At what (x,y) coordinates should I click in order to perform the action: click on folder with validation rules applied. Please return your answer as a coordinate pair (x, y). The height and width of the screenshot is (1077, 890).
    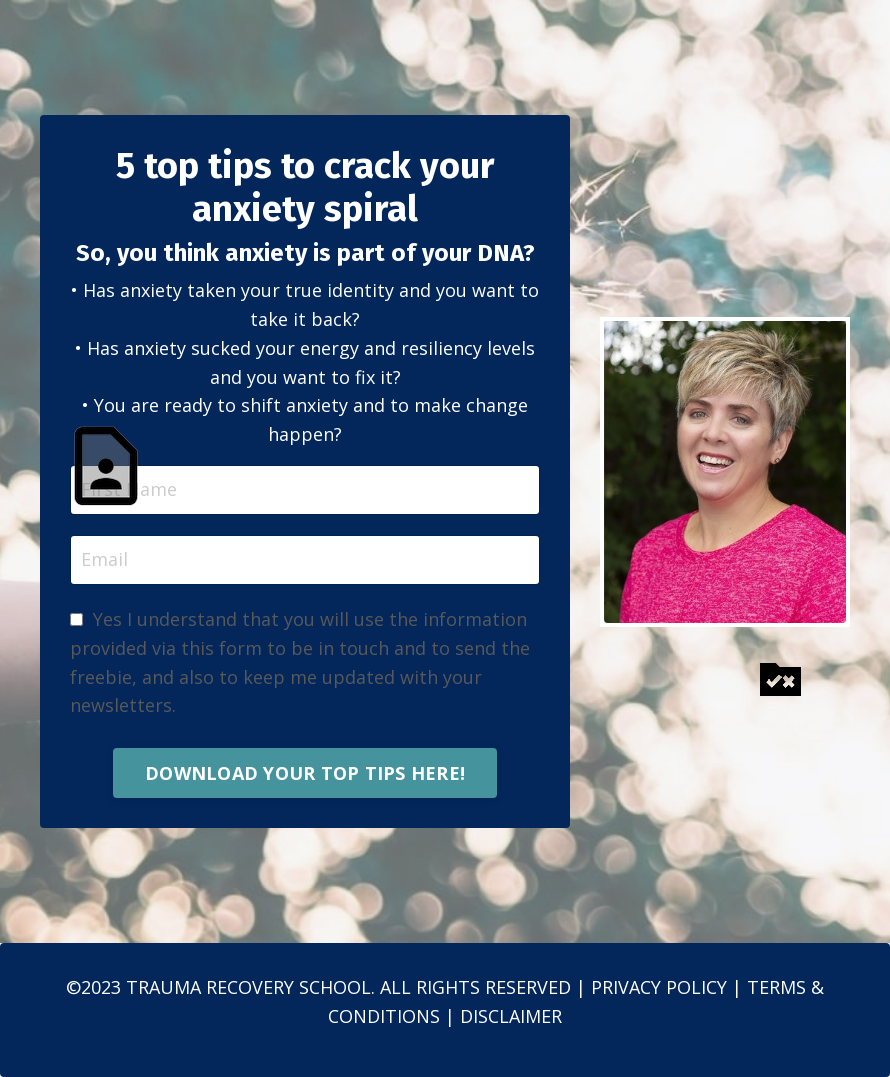
    Looking at the image, I should click on (780, 679).